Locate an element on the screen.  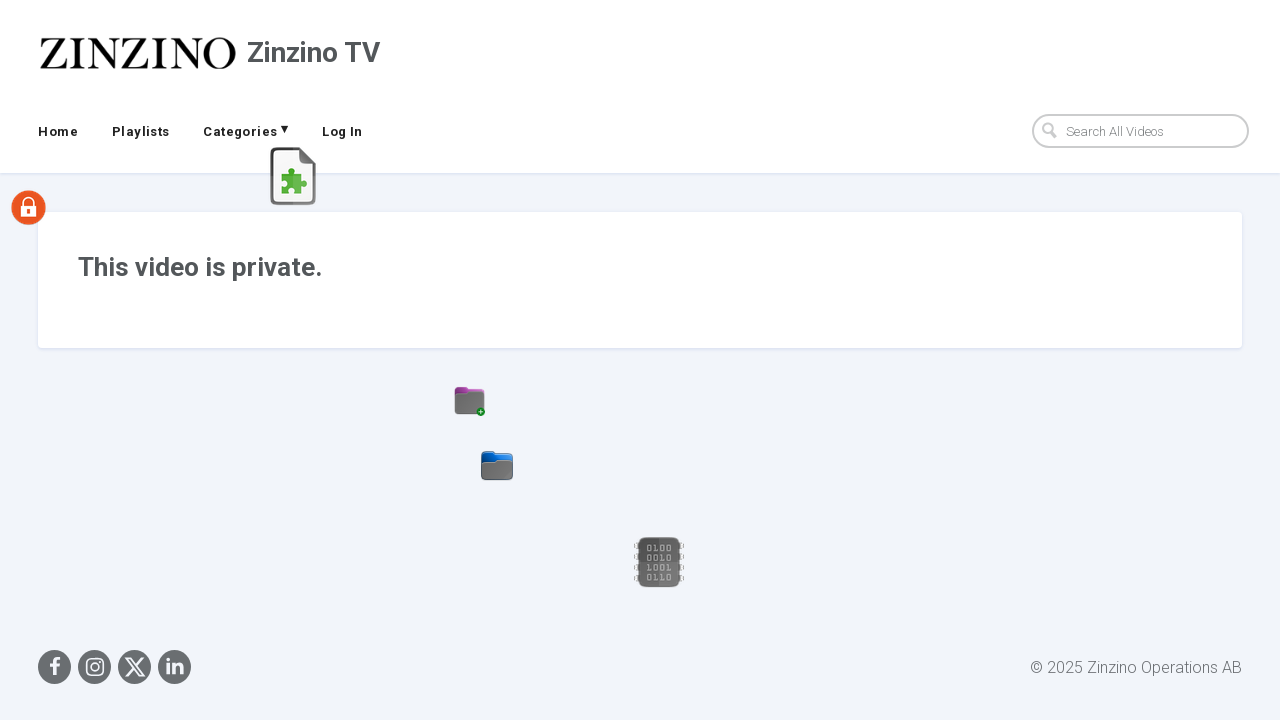
create a new folder is located at coordinates (469, 400).